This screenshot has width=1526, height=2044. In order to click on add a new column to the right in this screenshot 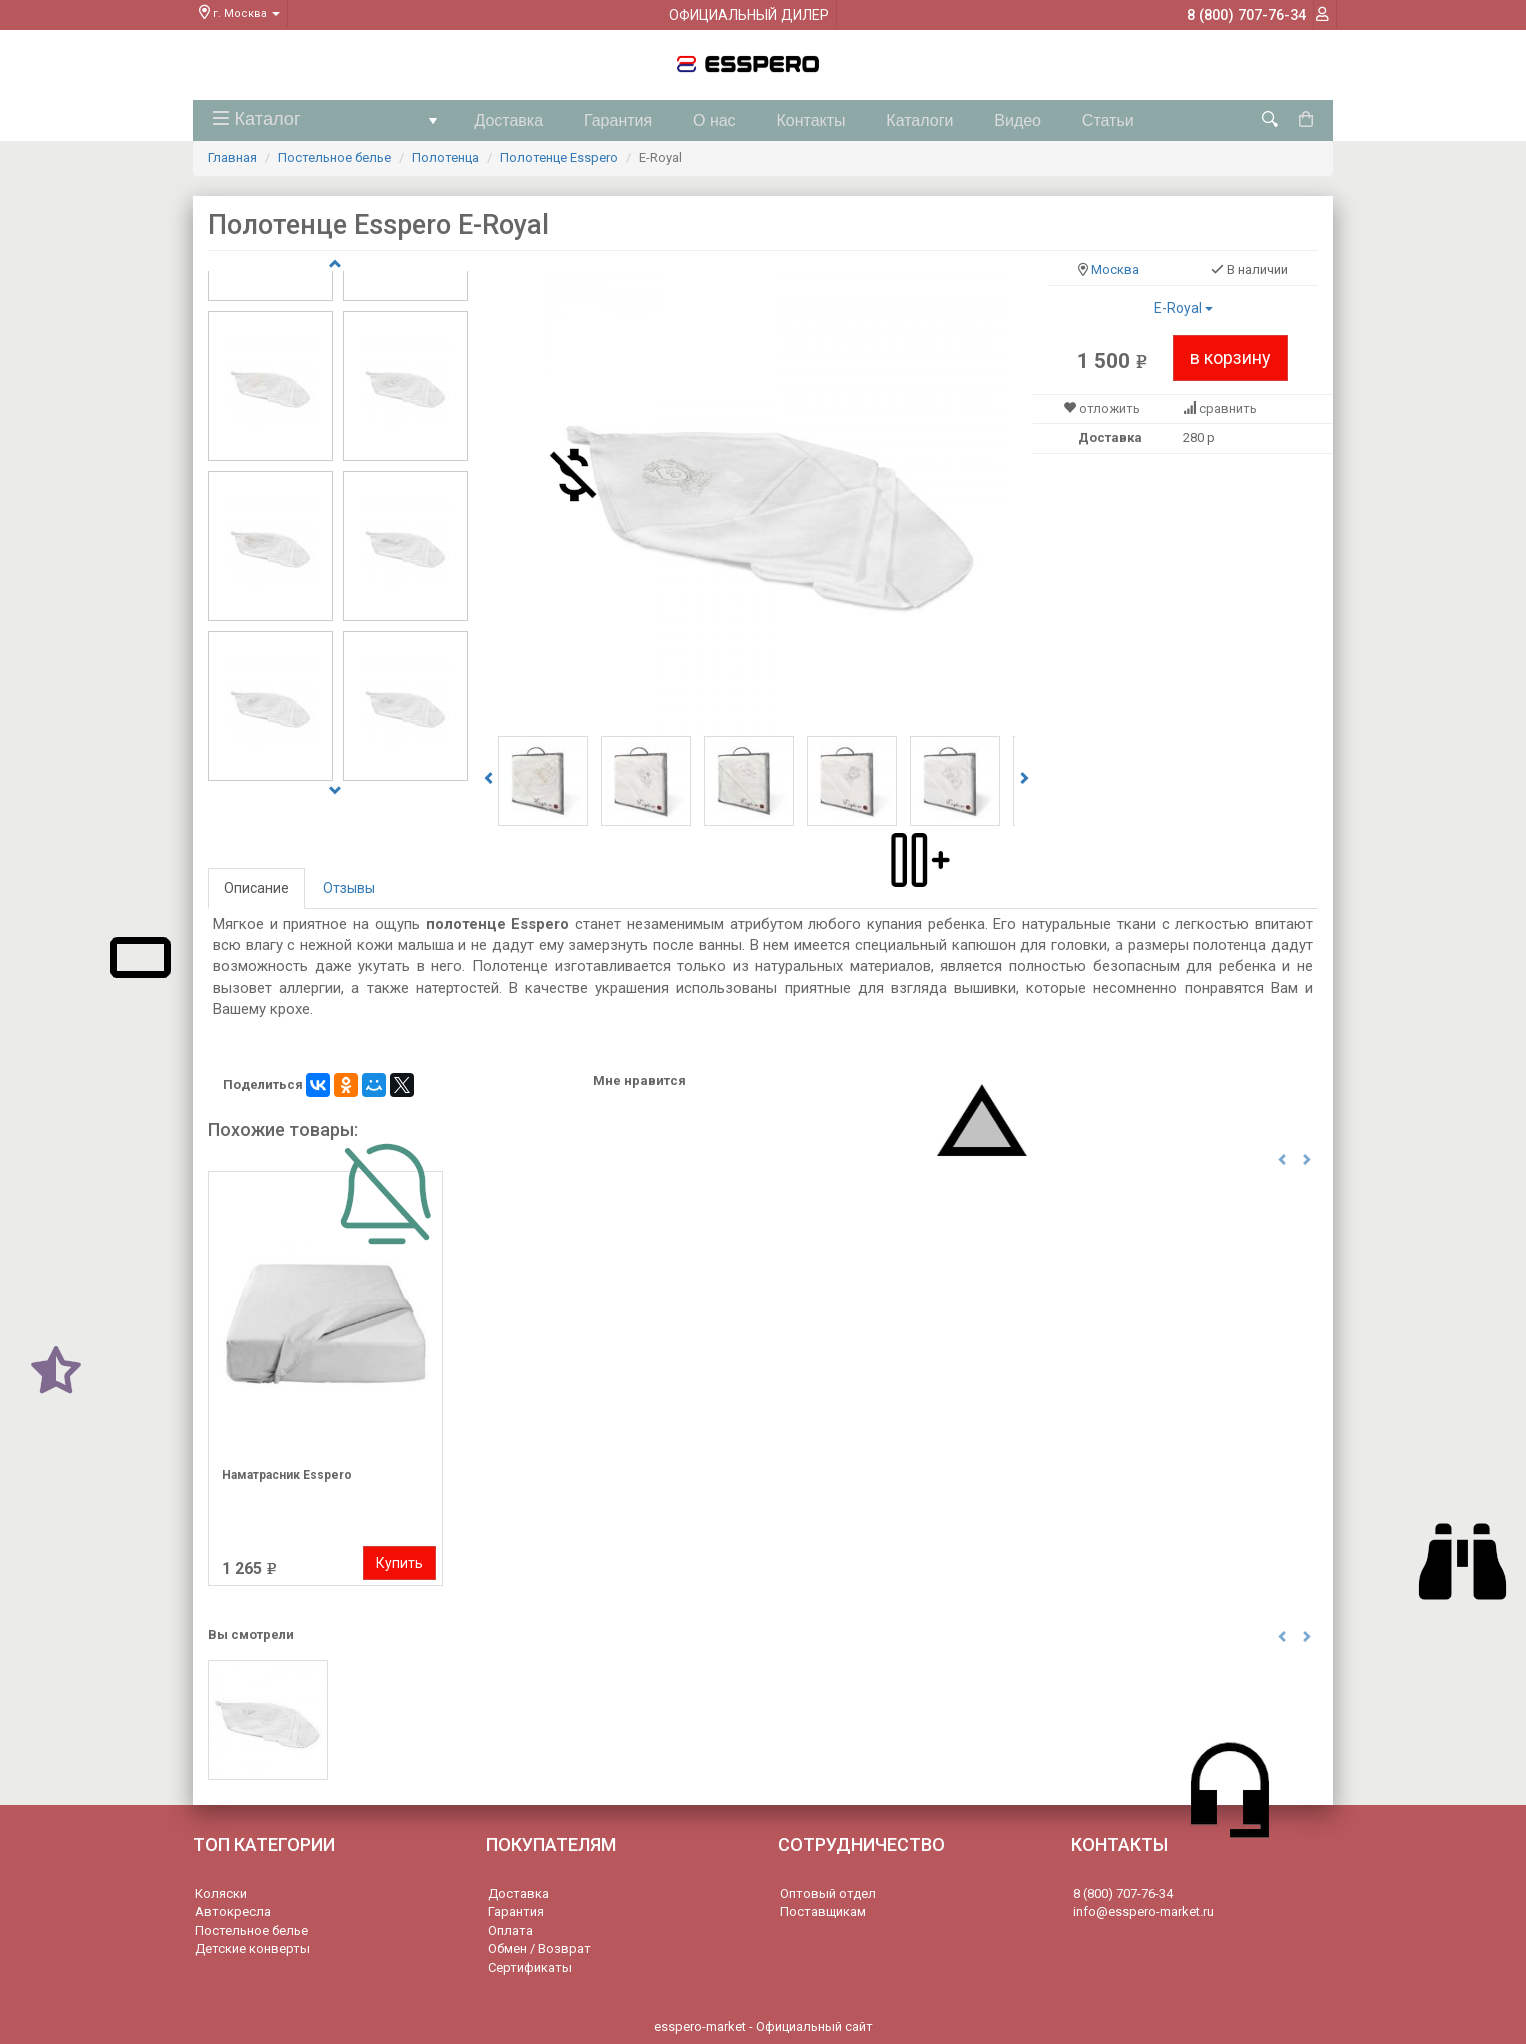, I will do `click(916, 860)`.